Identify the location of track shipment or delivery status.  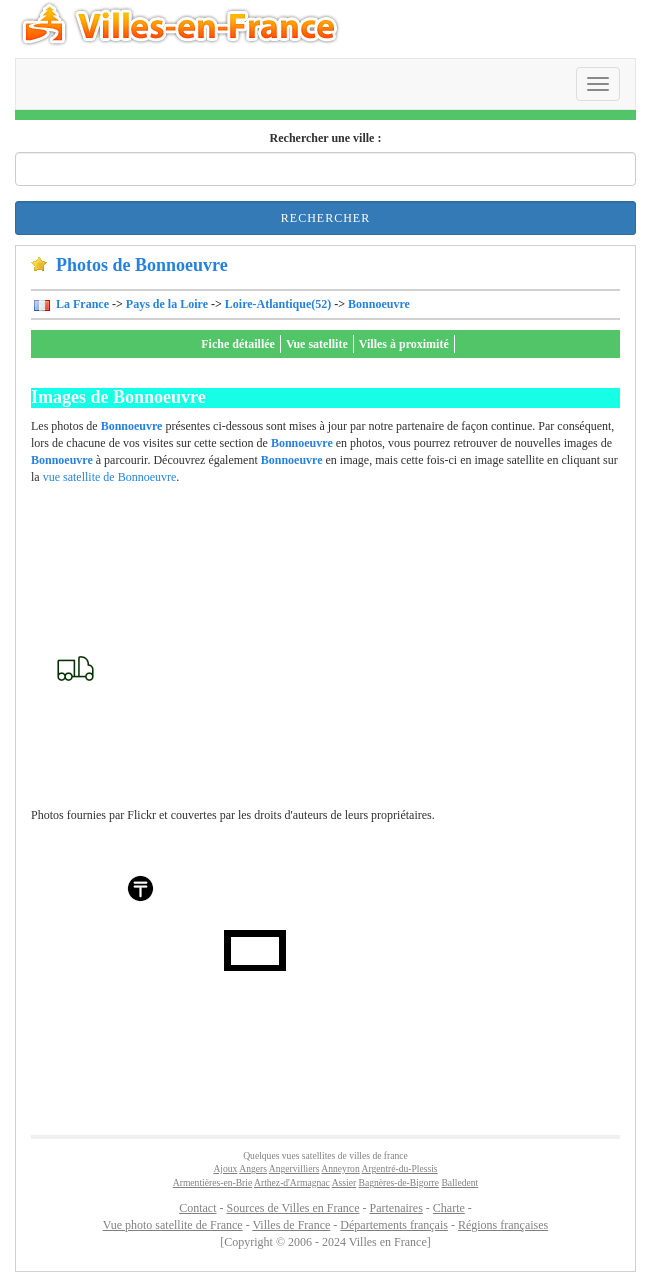
(75, 668).